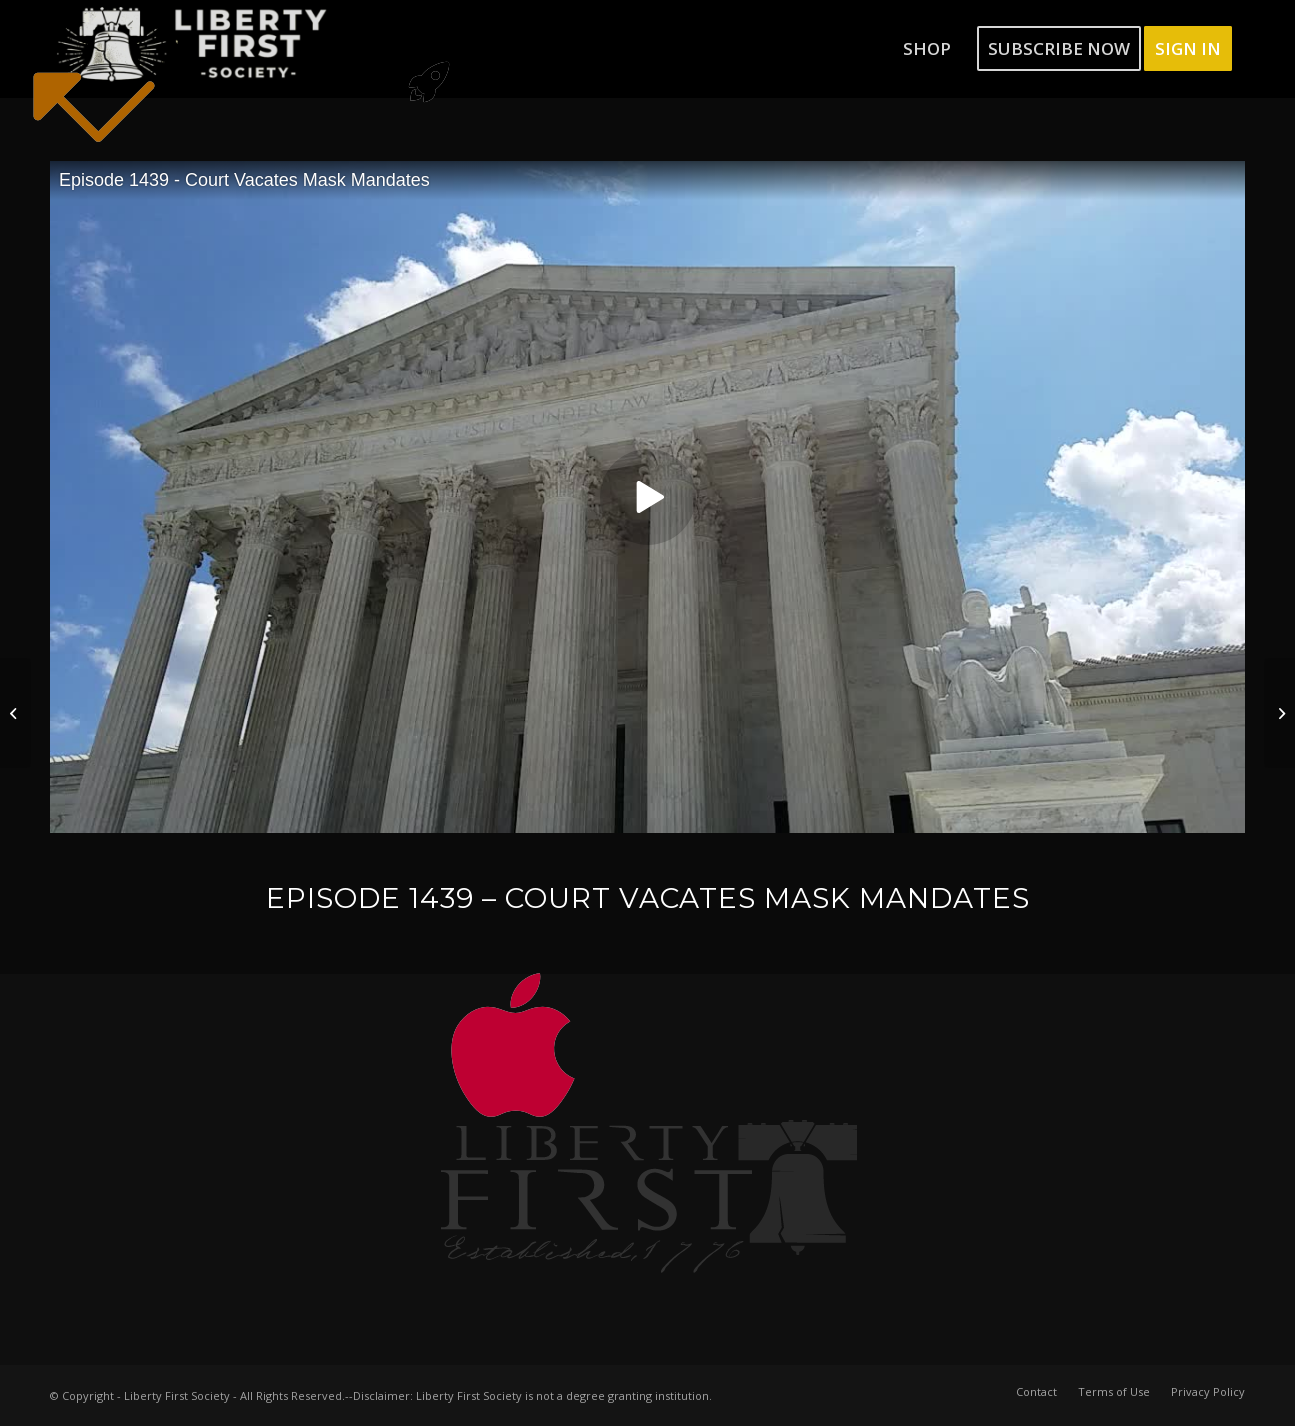  Describe the element at coordinates (429, 82) in the screenshot. I see `launch or deploy an application` at that location.